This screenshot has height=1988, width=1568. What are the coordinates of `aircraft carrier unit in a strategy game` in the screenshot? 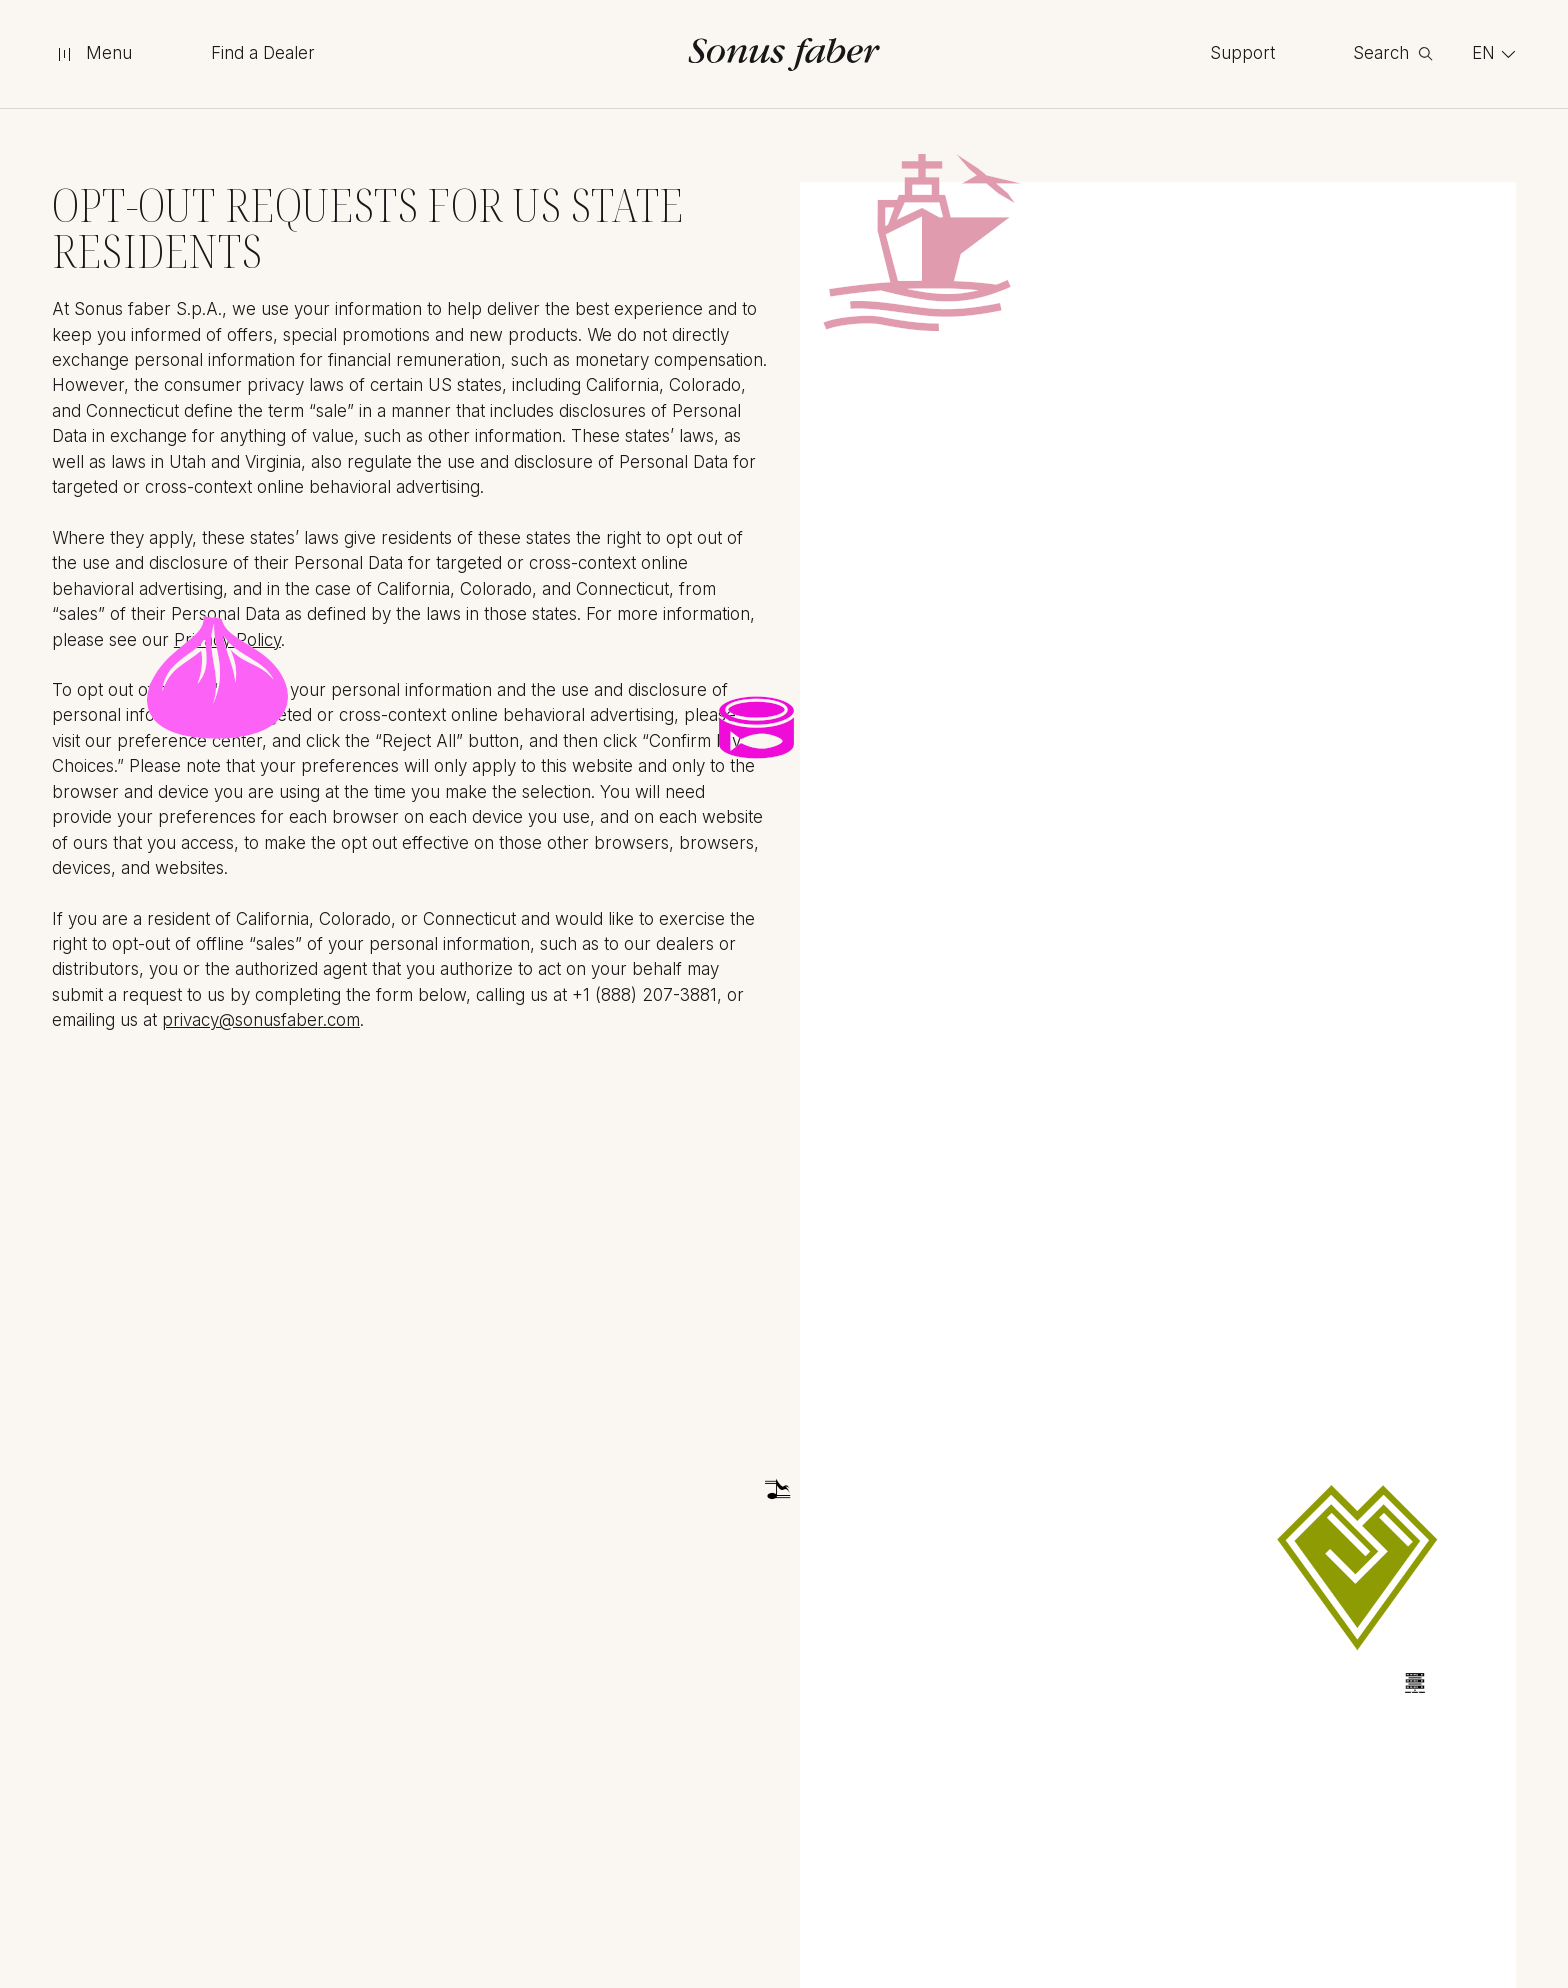 It's located at (922, 251).